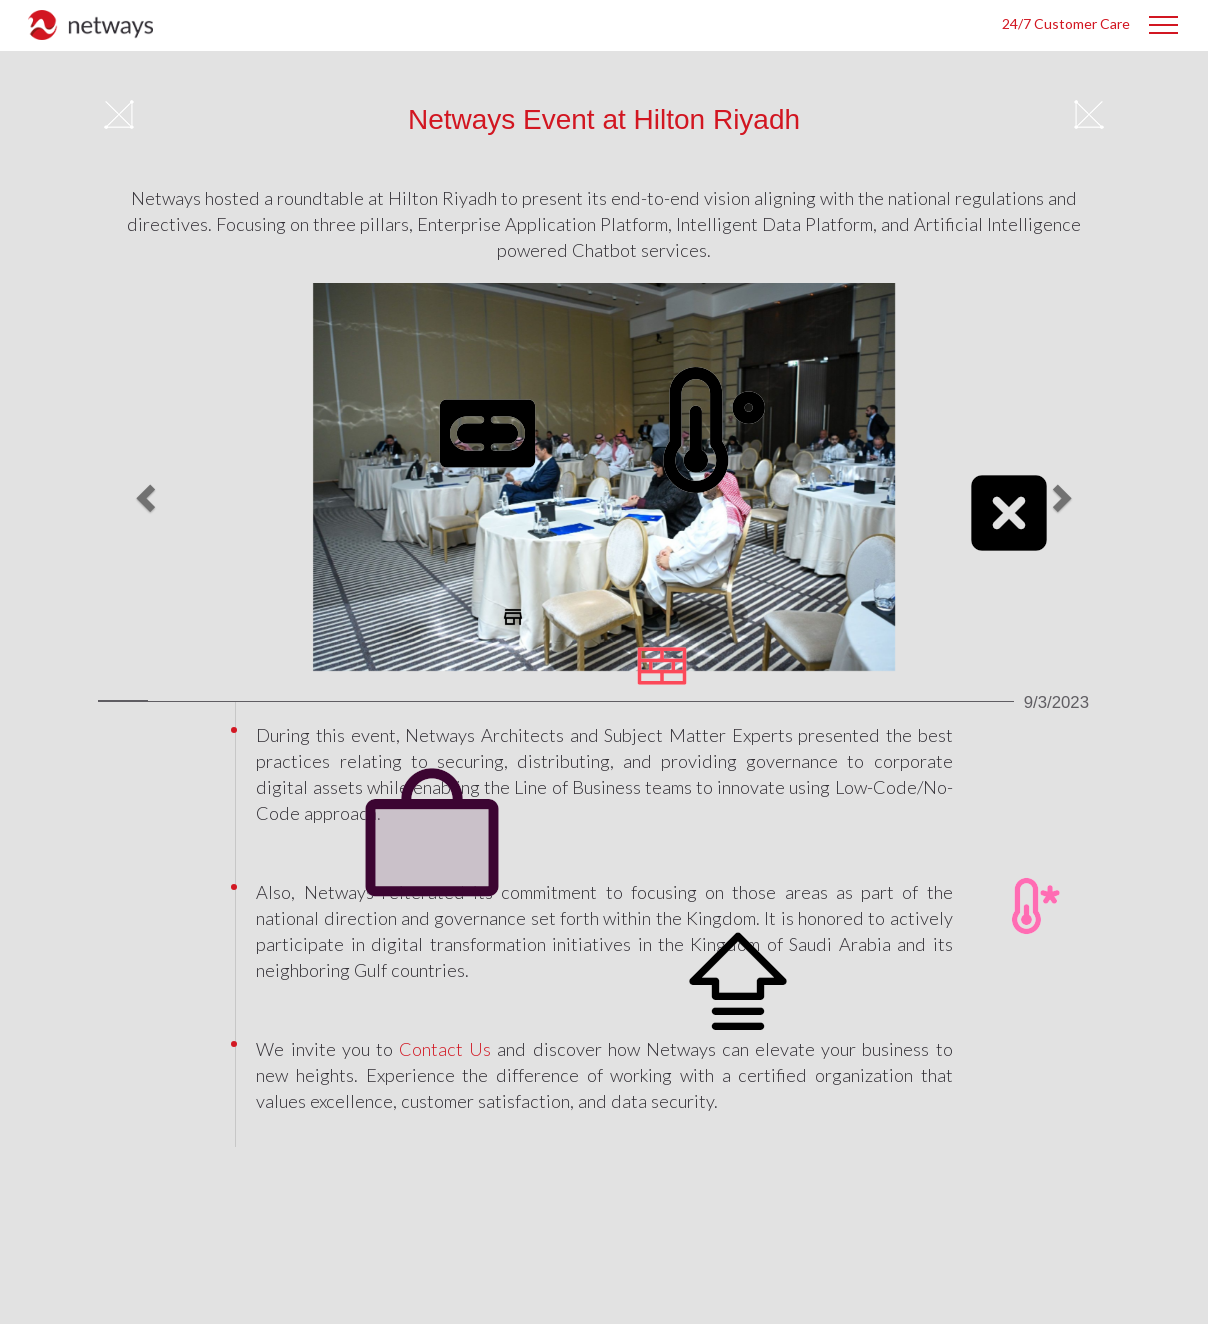 This screenshot has height=1324, width=1208. I want to click on view your shopping bag, so click(432, 840).